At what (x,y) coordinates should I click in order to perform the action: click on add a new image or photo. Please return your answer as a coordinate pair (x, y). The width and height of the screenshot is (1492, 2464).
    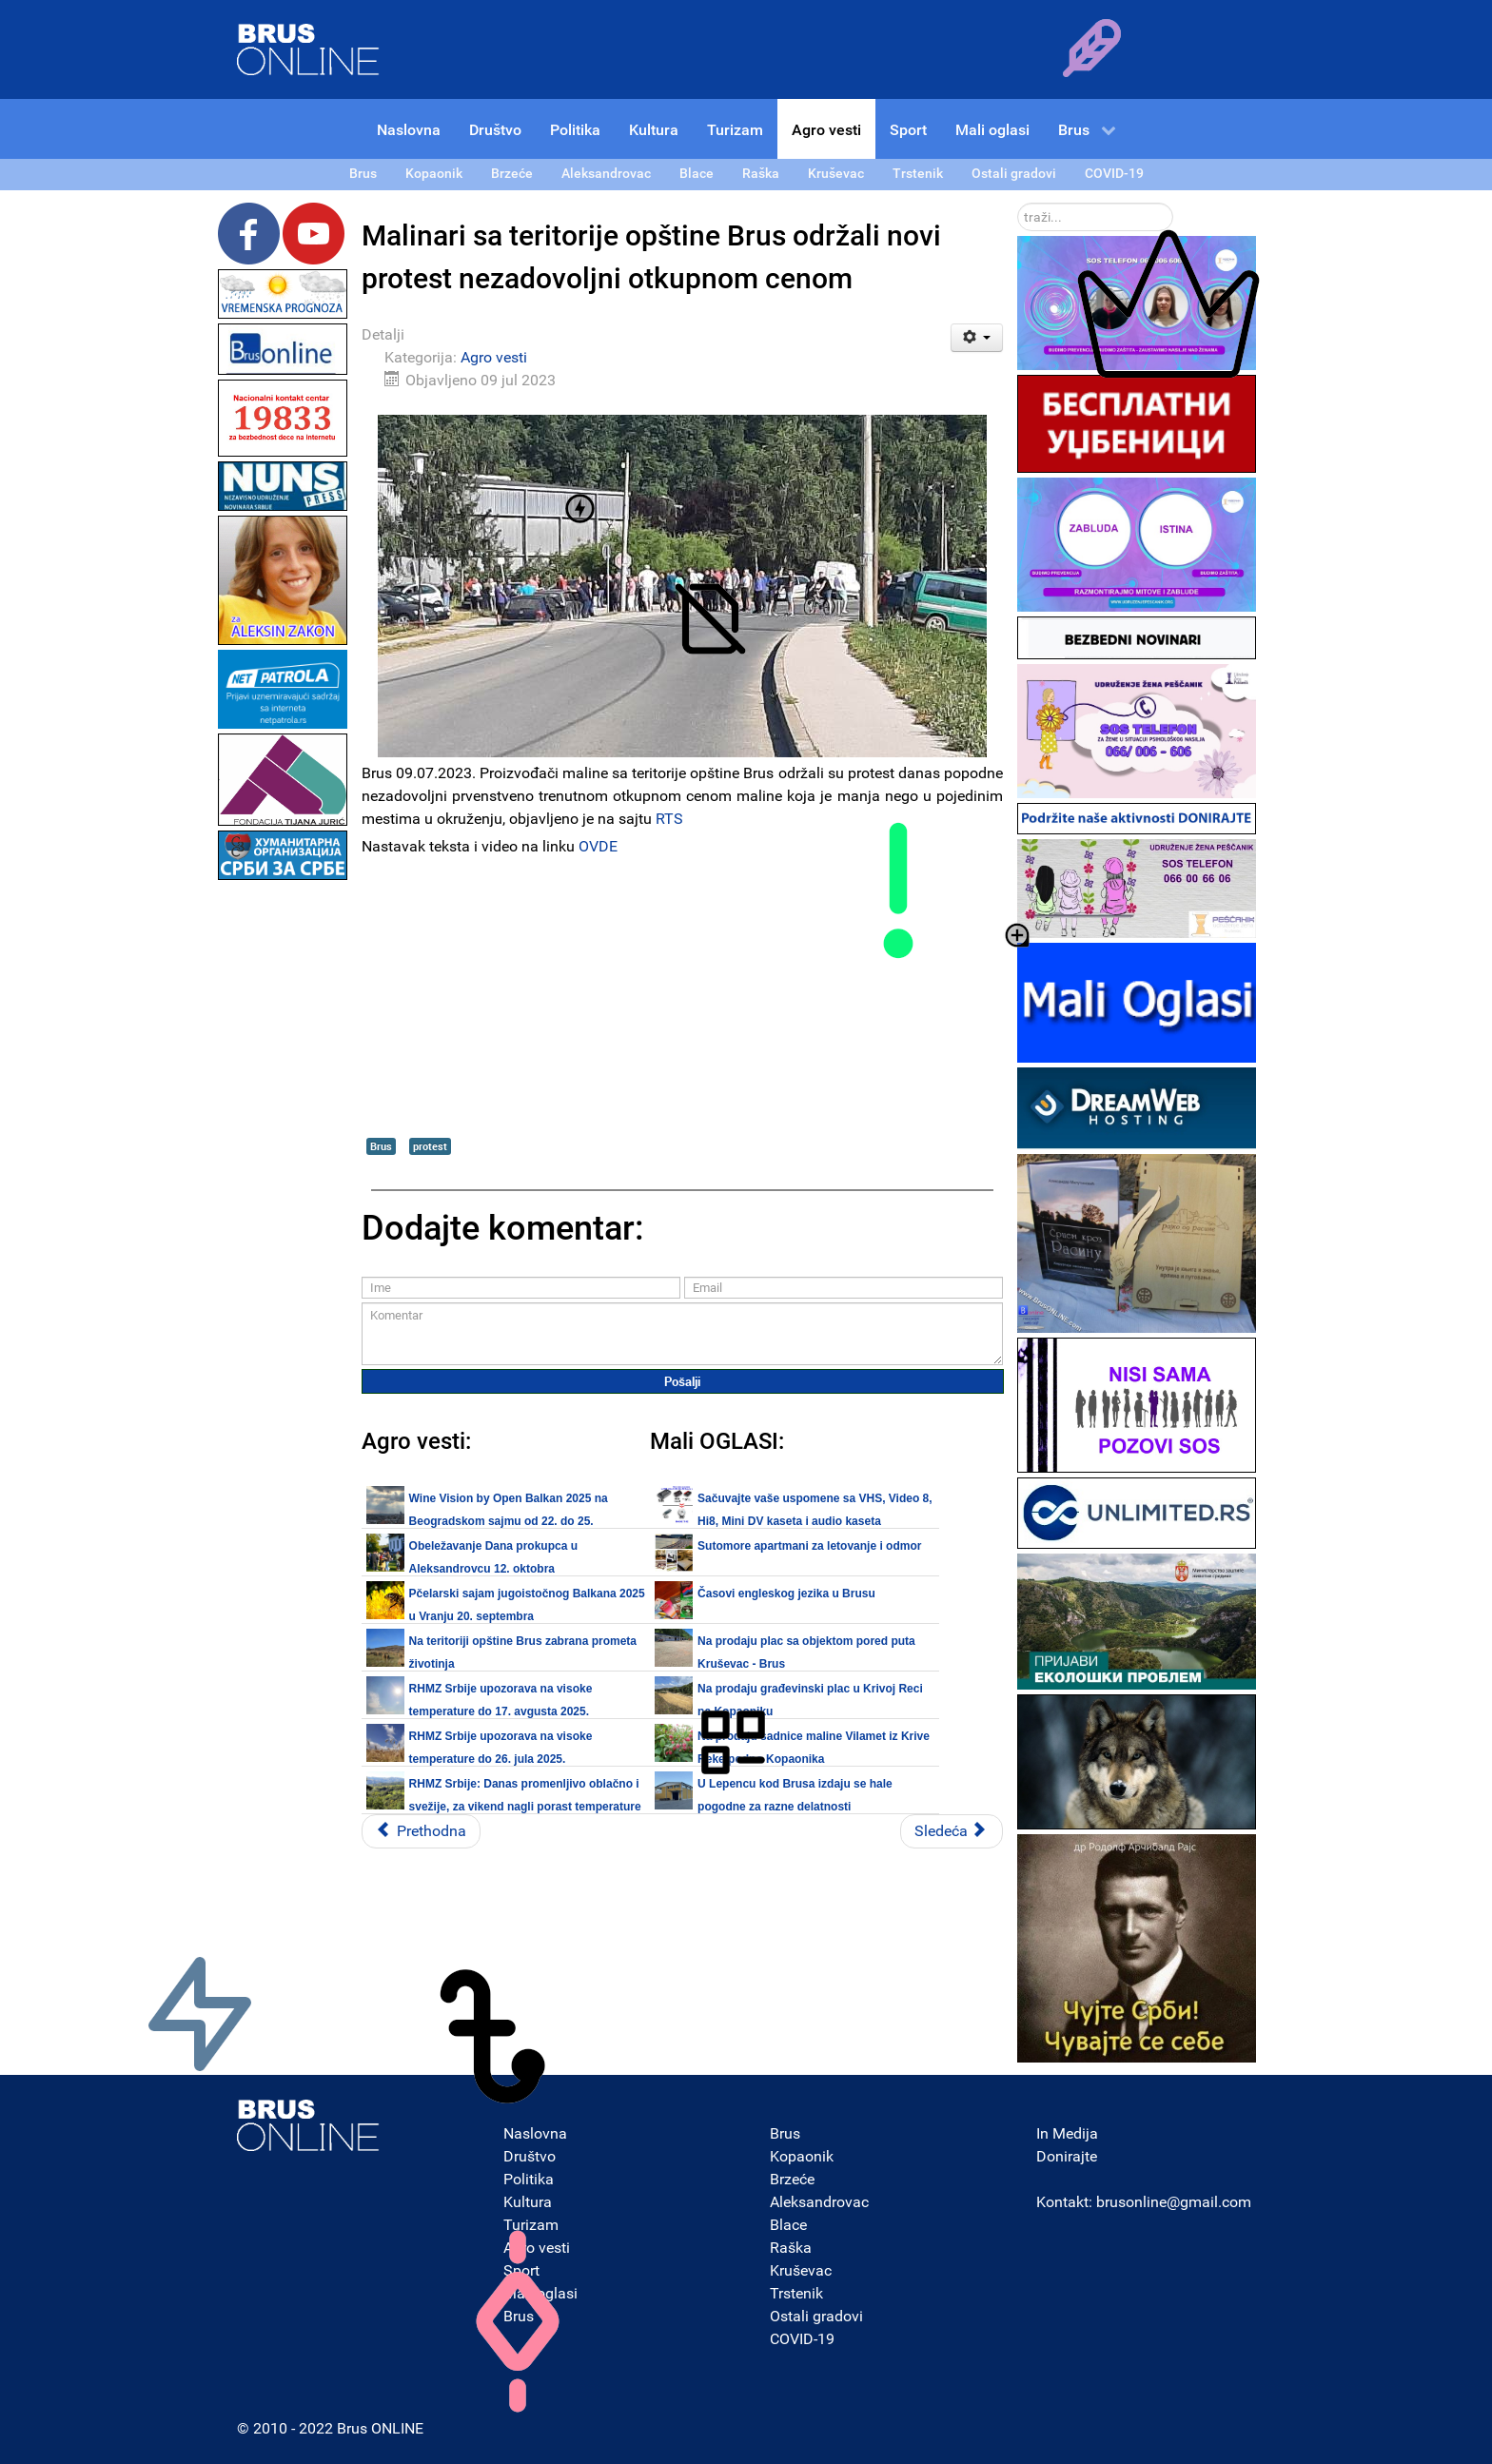
    Looking at the image, I should click on (1017, 935).